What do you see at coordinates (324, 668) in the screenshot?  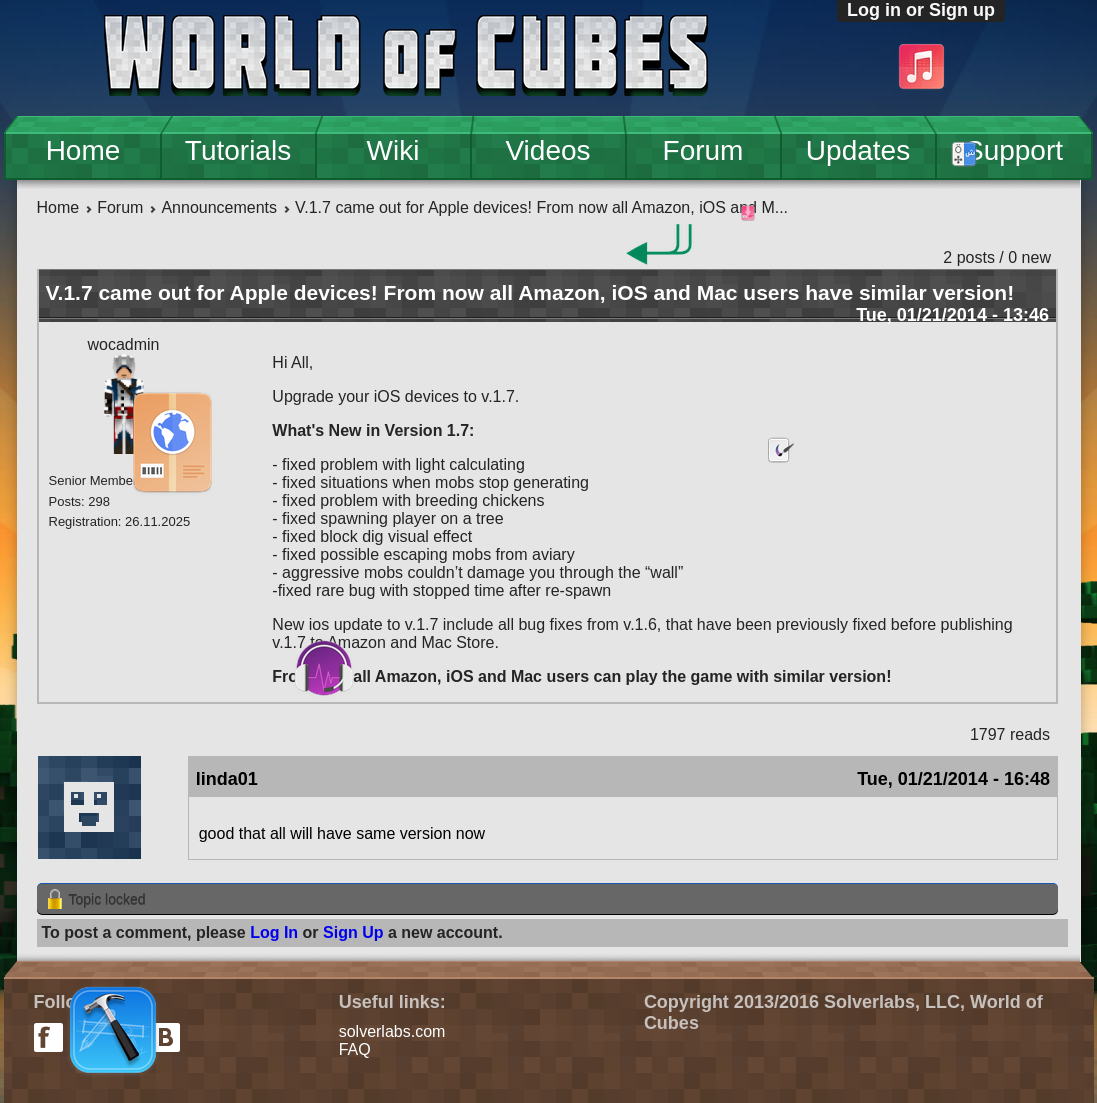 I see `audio headset device connected` at bounding box center [324, 668].